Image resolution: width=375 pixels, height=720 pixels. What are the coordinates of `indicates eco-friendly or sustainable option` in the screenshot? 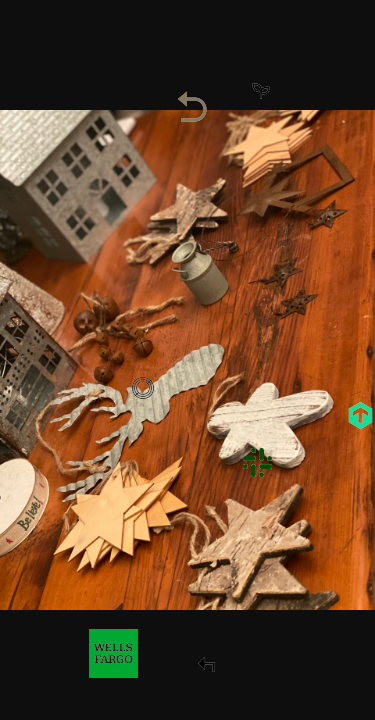 It's located at (261, 91).